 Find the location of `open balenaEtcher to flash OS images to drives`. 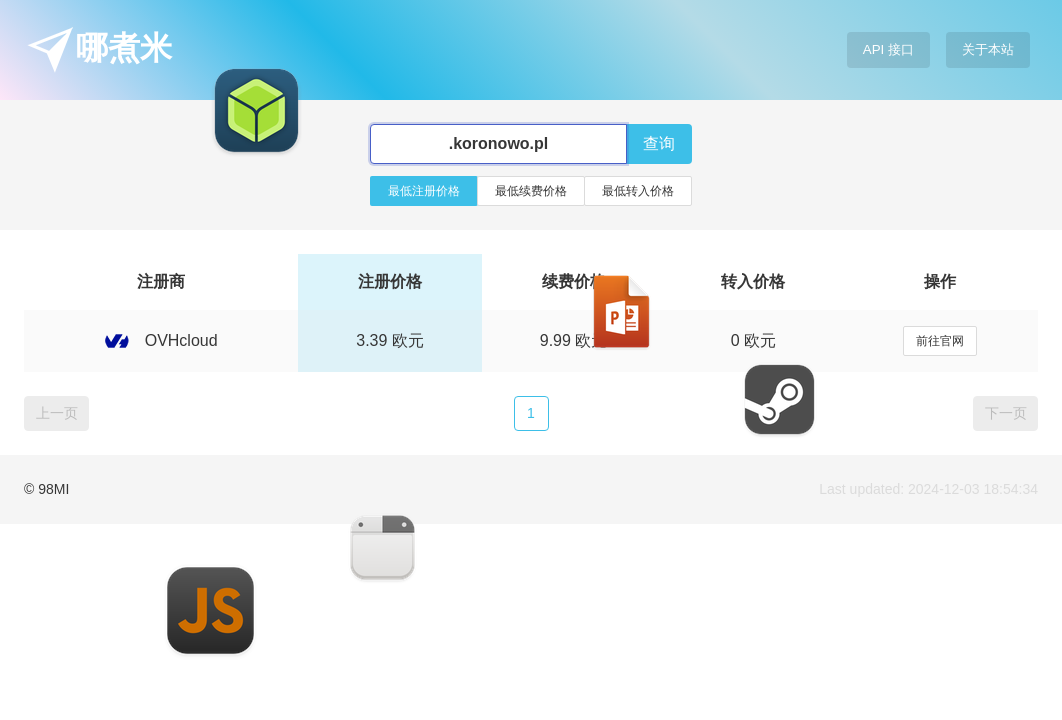

open balenaEtcher to flash OS images to drives is located at coordinates (256, 110).